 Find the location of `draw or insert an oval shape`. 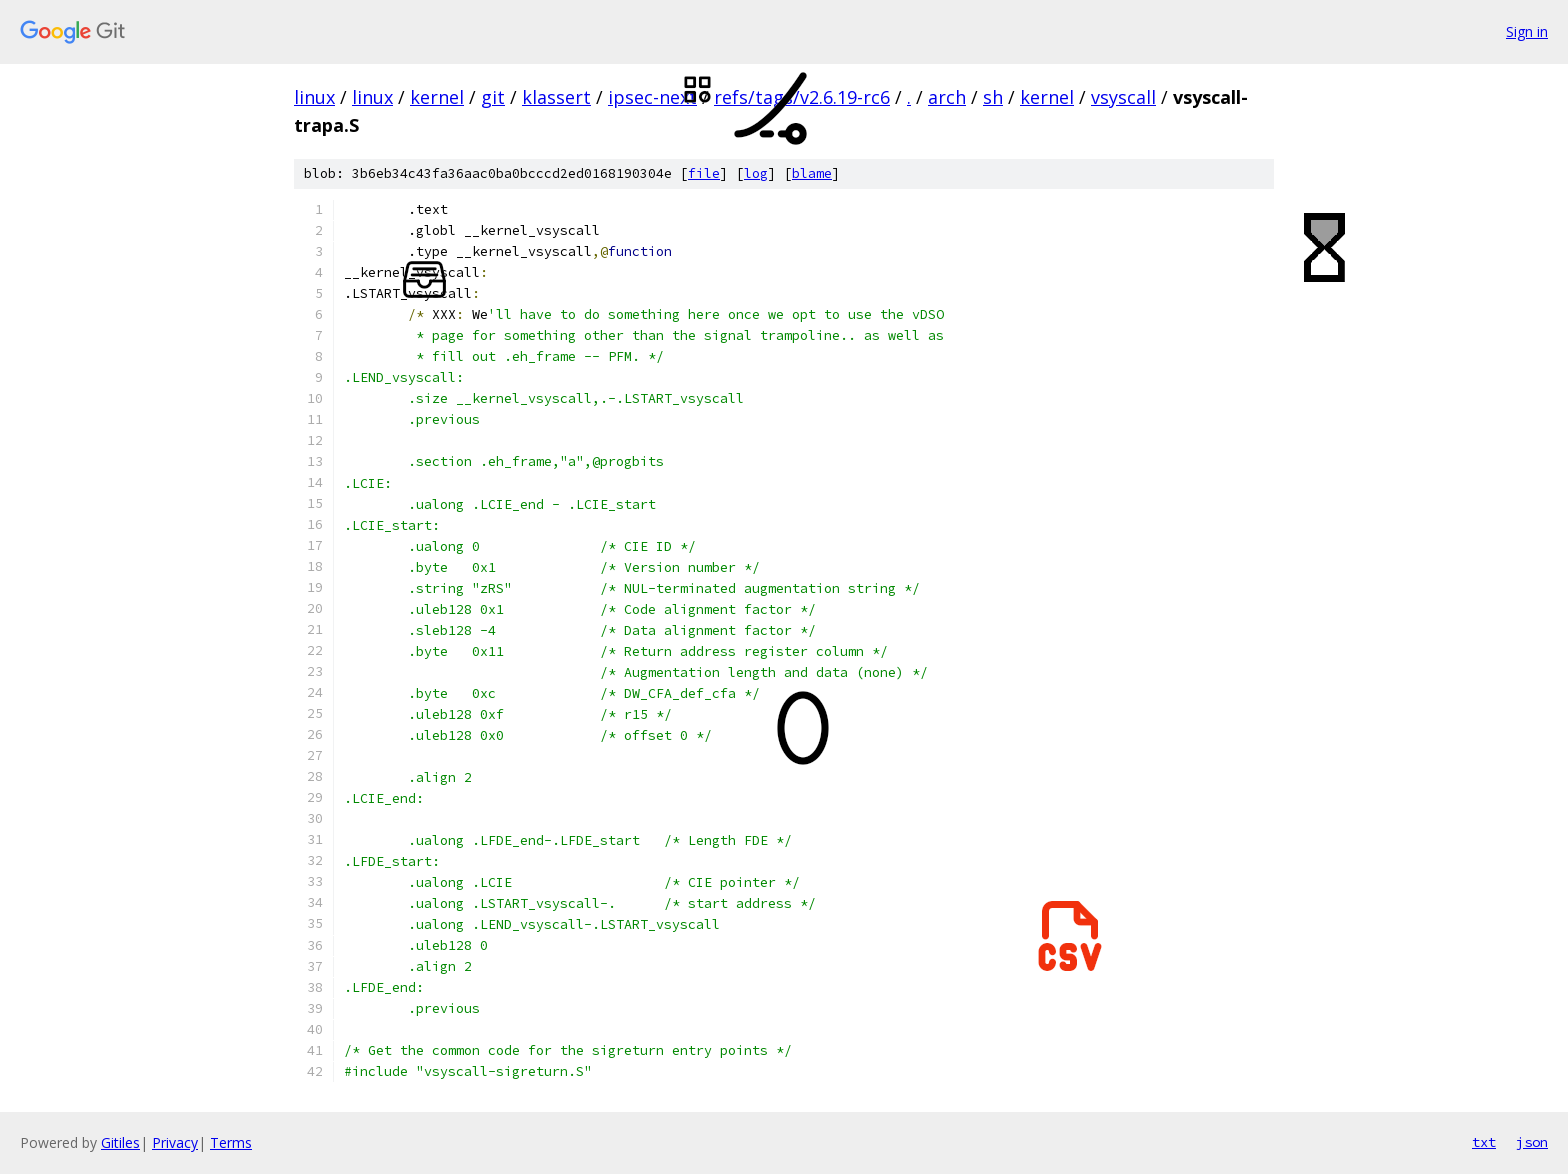

draw or insert an oval shape is located at coordinates (803, 728).